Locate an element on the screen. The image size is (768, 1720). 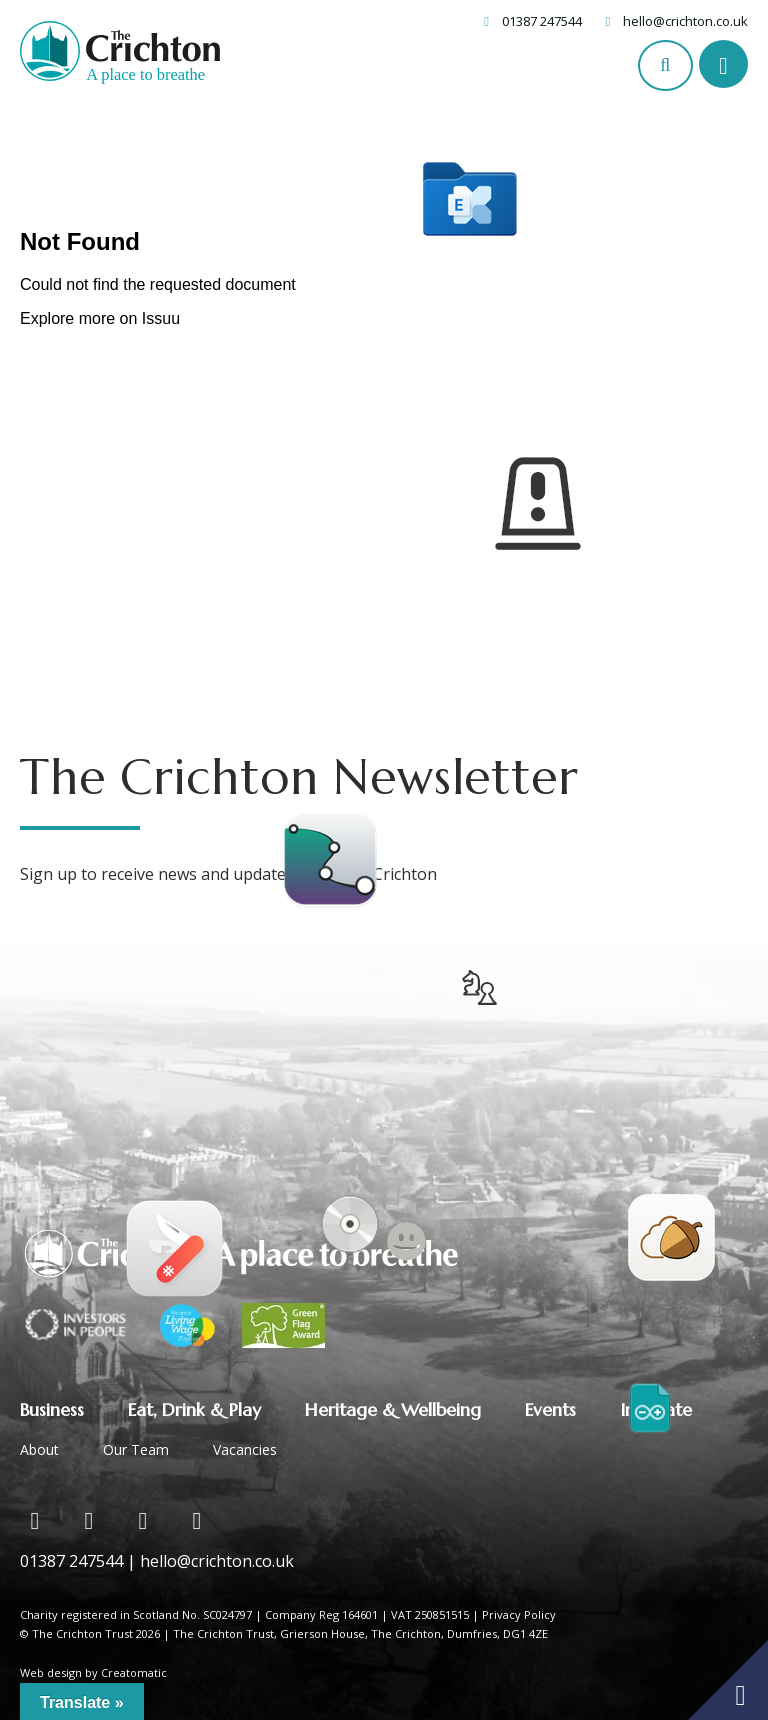
open microsoft exchange folder is located at coordinates (469, 201).